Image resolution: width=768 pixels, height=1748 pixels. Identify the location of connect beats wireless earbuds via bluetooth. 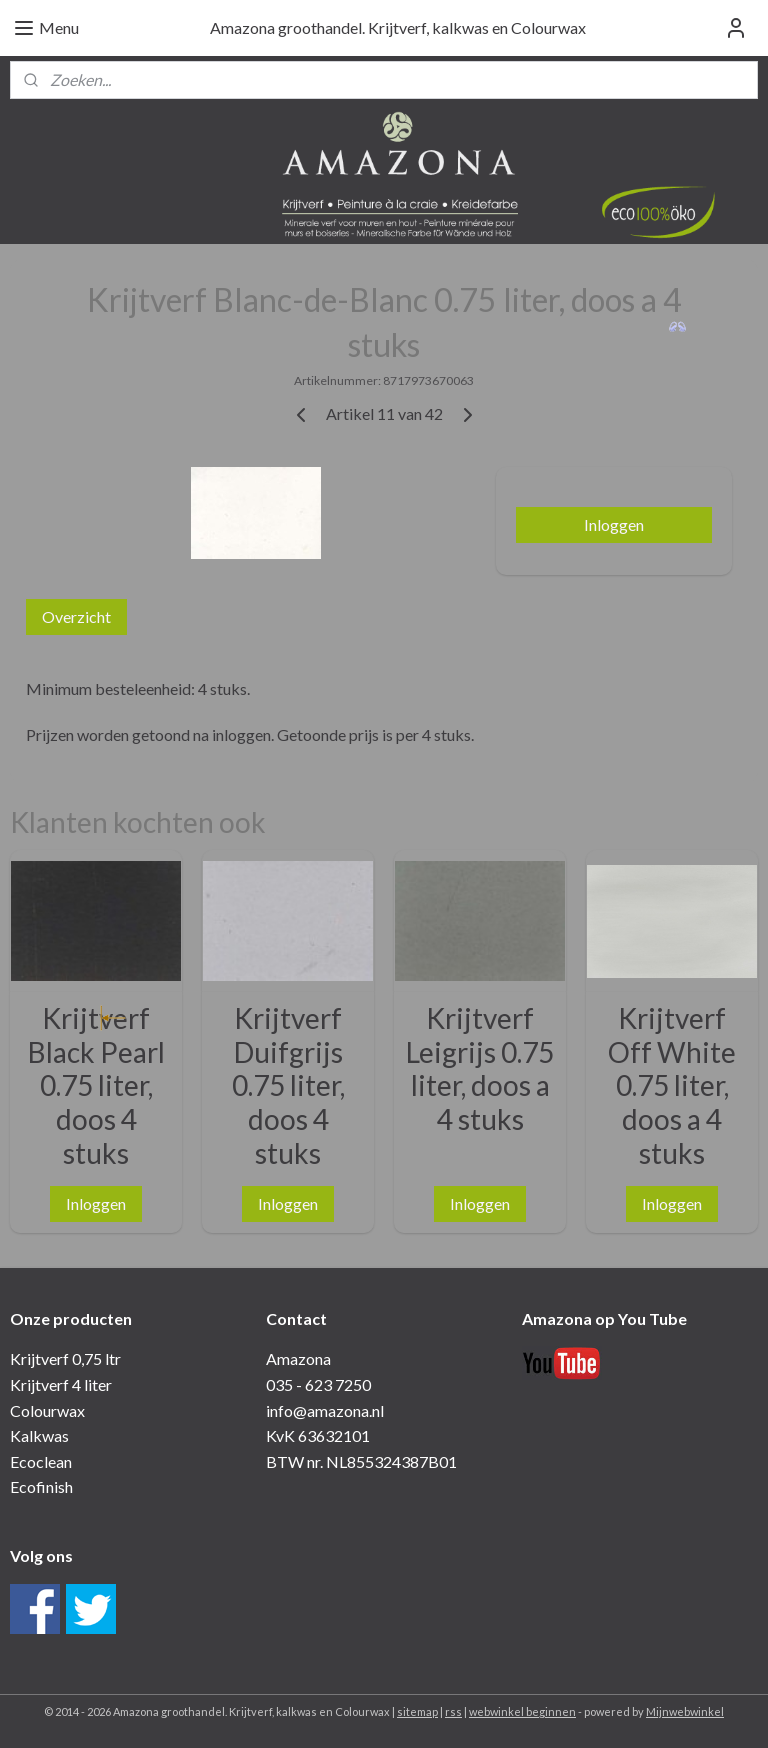
(677, 327).